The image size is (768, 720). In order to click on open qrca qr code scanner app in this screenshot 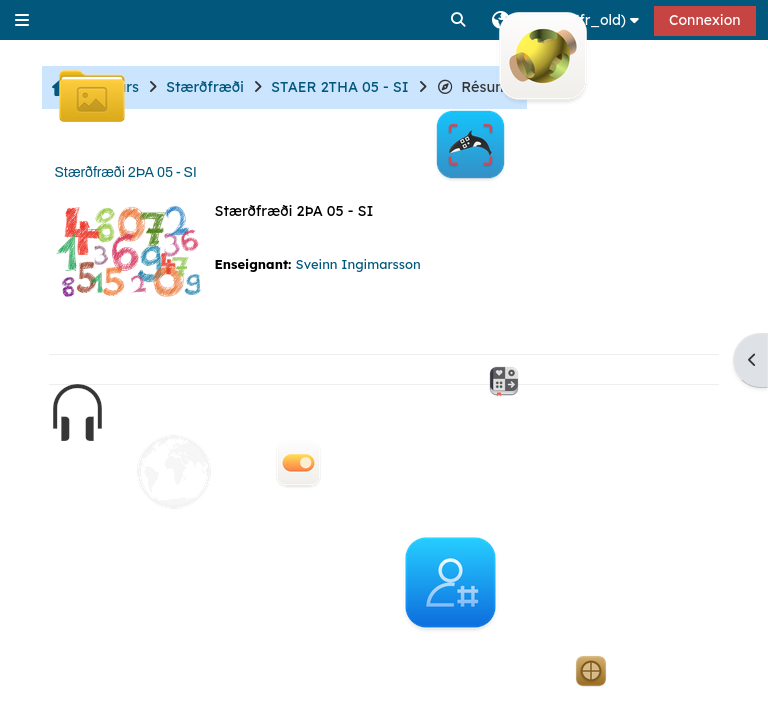, I will do `click(470, 144)`.